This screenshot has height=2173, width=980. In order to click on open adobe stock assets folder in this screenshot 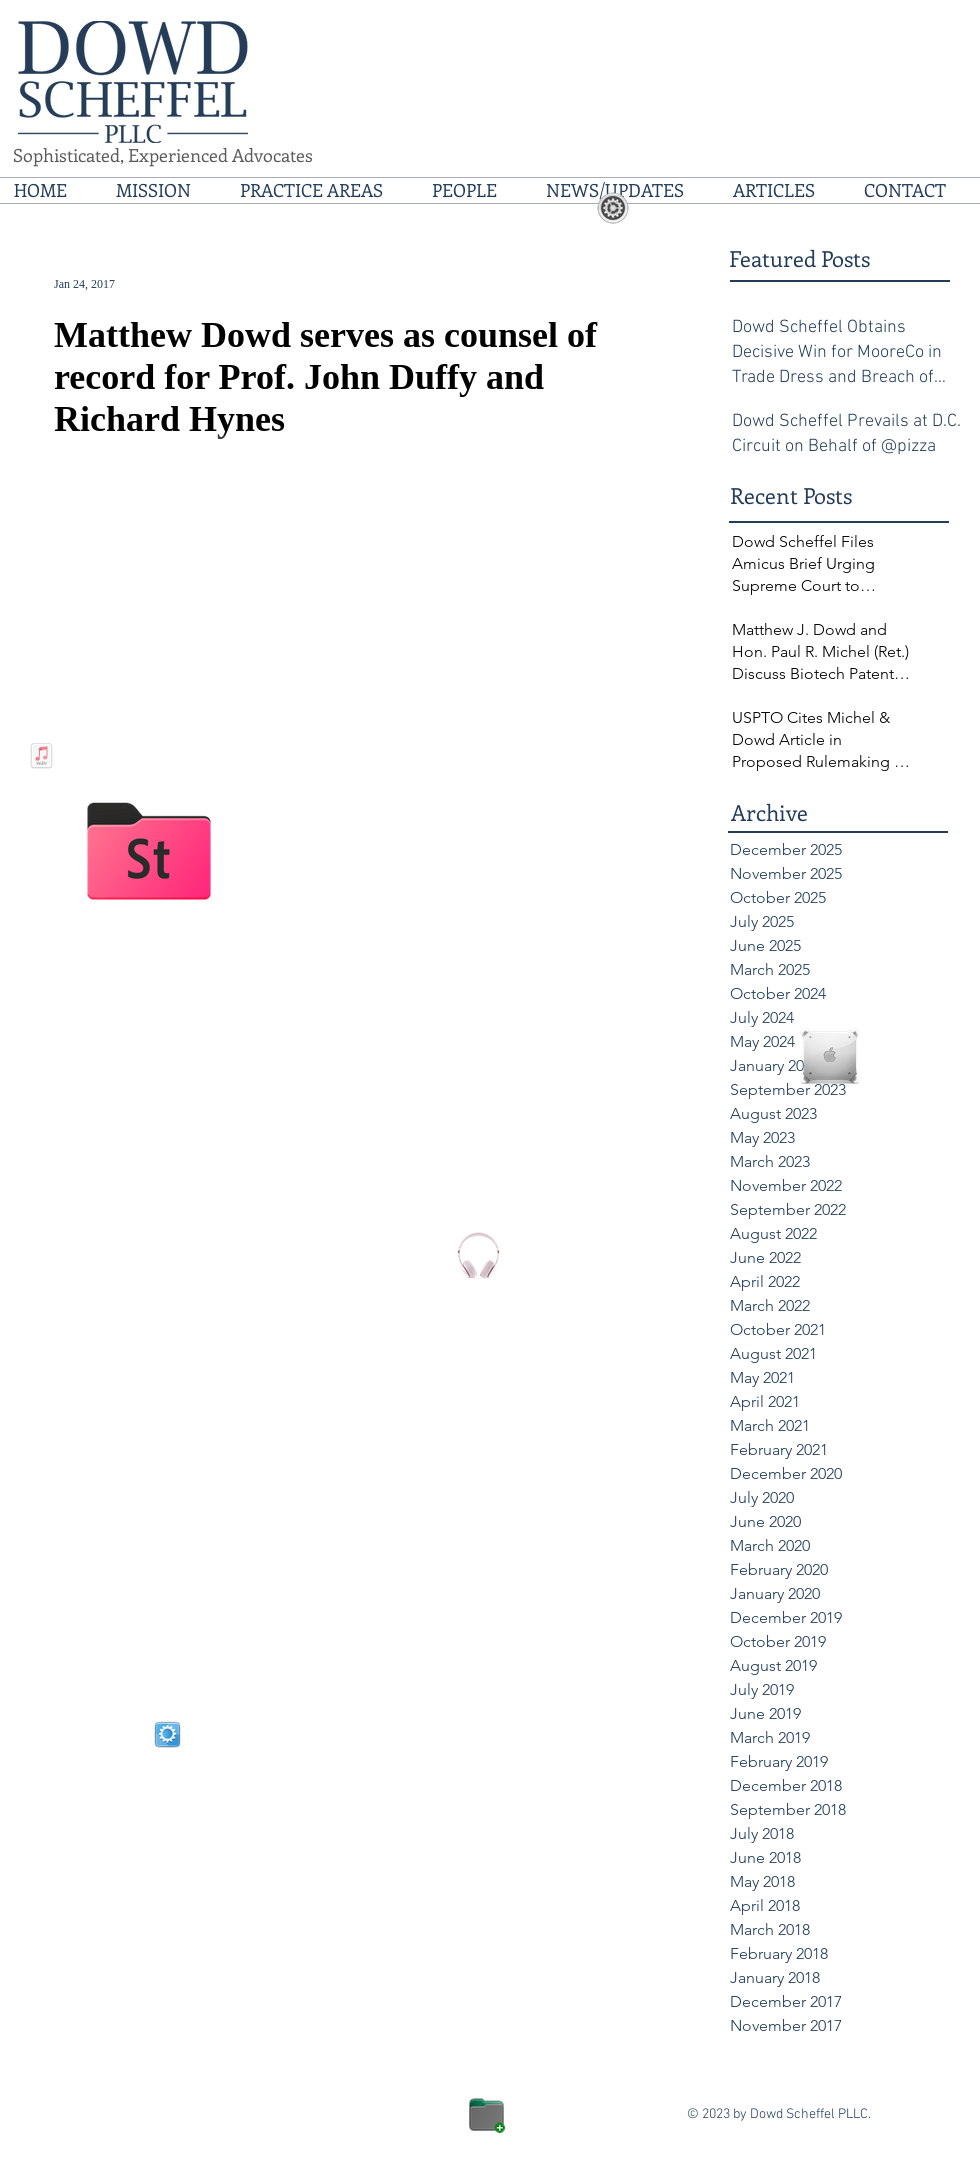, I will do `click(148, 854)`.